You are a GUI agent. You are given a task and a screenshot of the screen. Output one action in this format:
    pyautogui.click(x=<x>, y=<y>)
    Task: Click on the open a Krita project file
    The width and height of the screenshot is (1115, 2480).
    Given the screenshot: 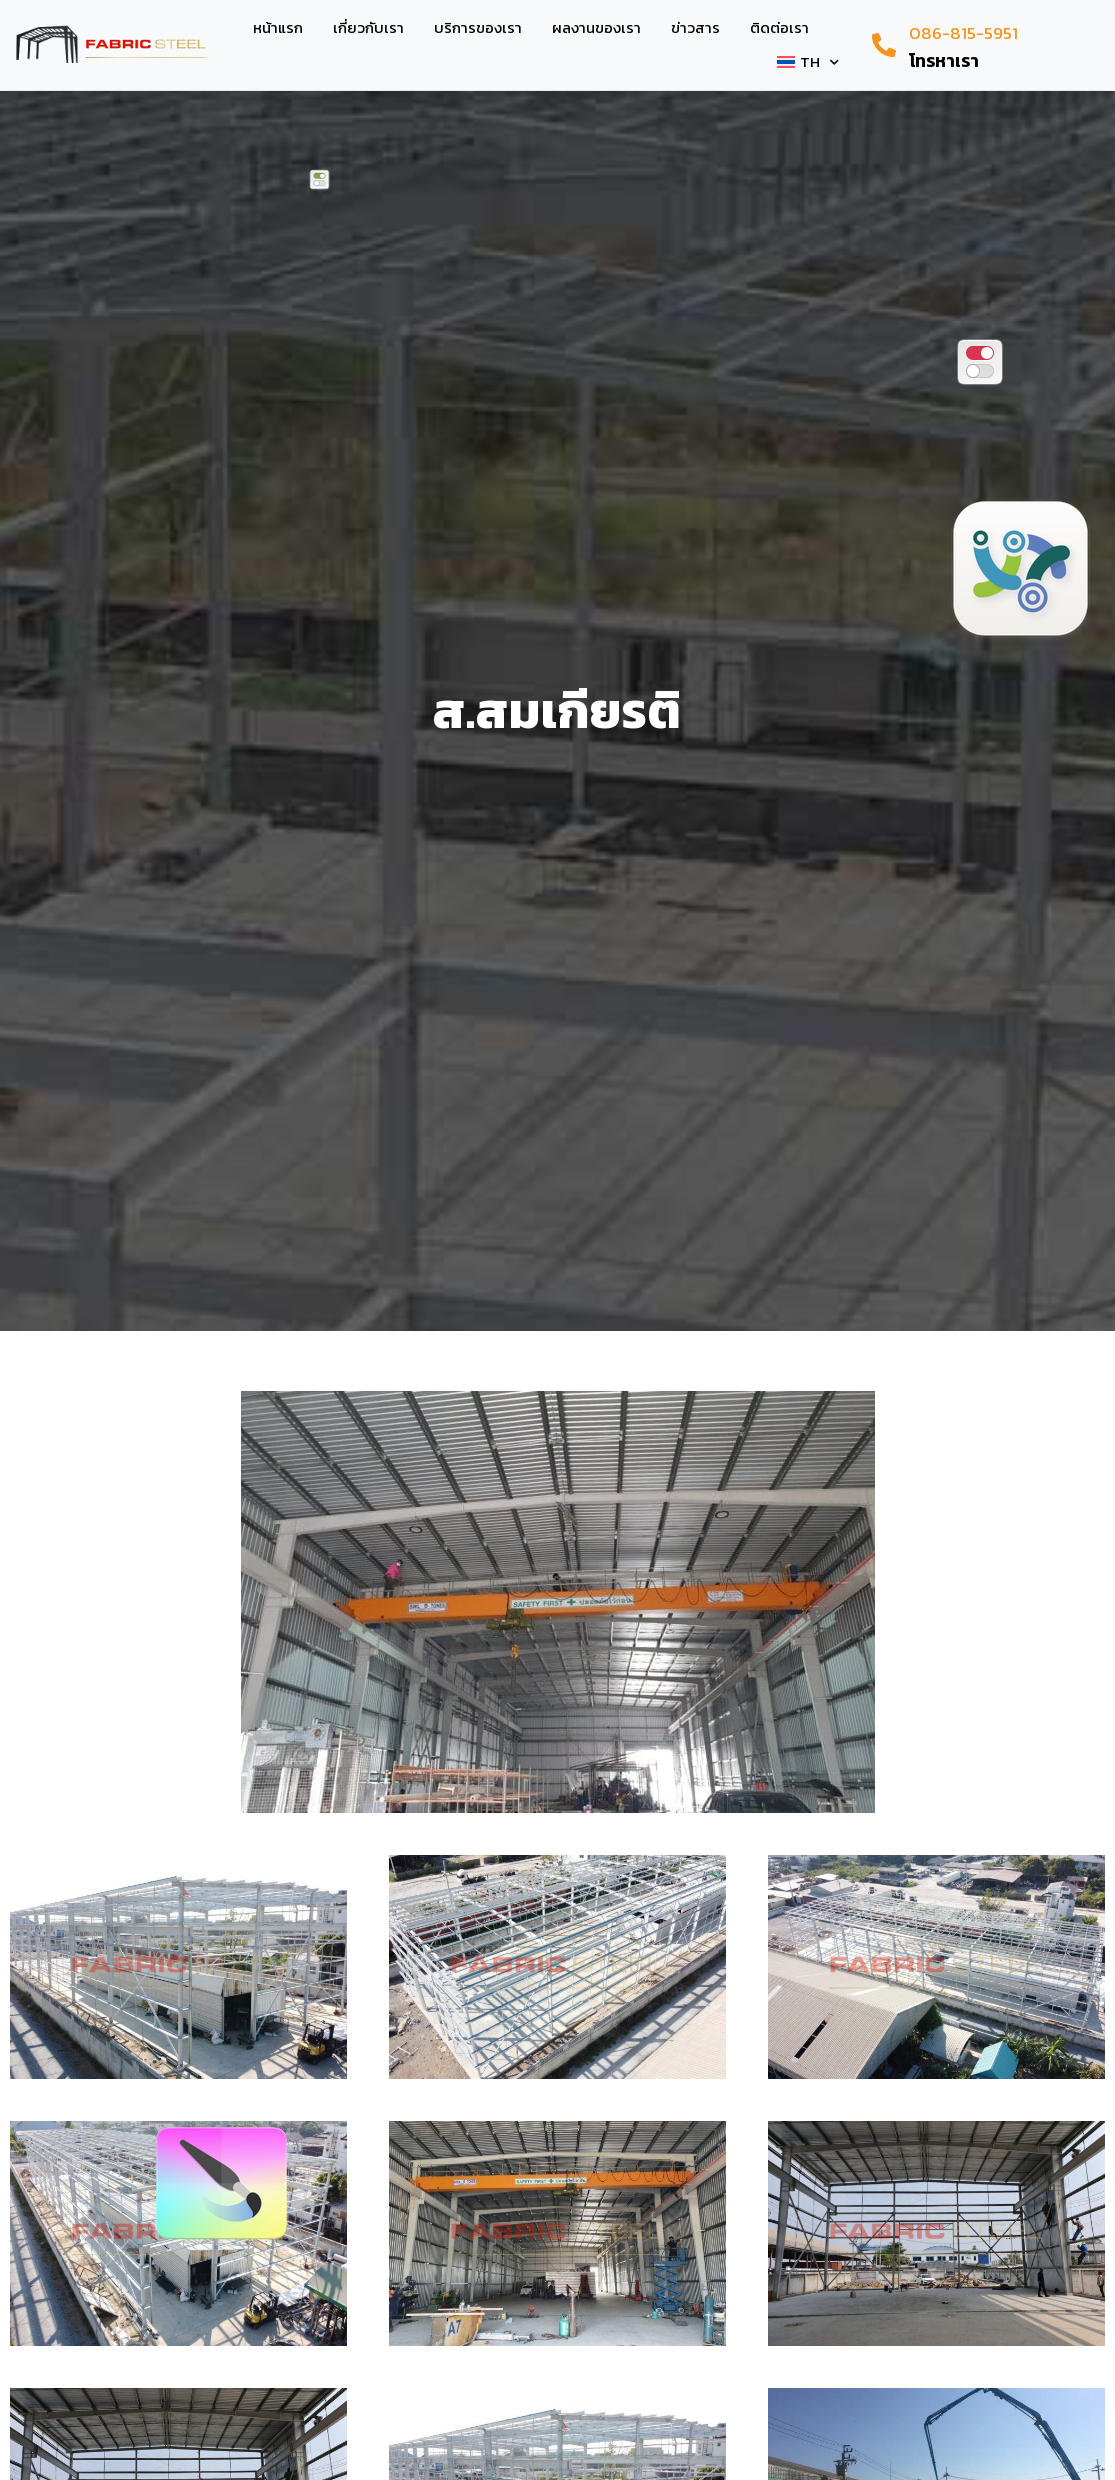 What is the action you would take?
    pyautogui.click(x=221, y=2178)
    